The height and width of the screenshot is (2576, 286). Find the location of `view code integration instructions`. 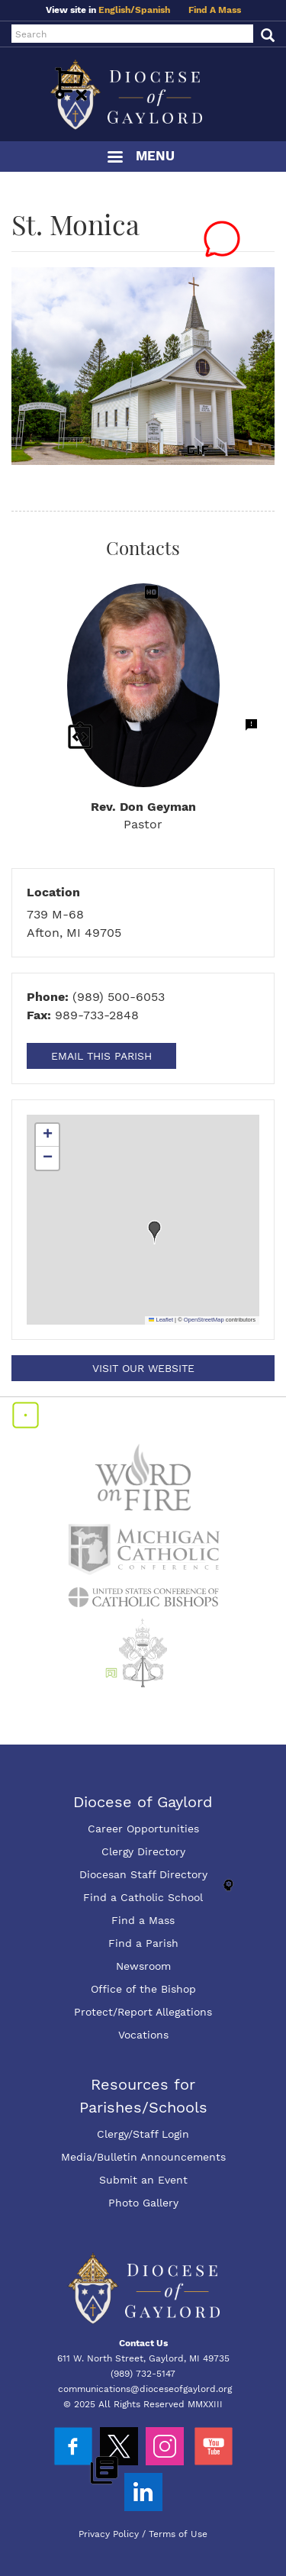

view code integration instructions is located at coordinates (80, 737).